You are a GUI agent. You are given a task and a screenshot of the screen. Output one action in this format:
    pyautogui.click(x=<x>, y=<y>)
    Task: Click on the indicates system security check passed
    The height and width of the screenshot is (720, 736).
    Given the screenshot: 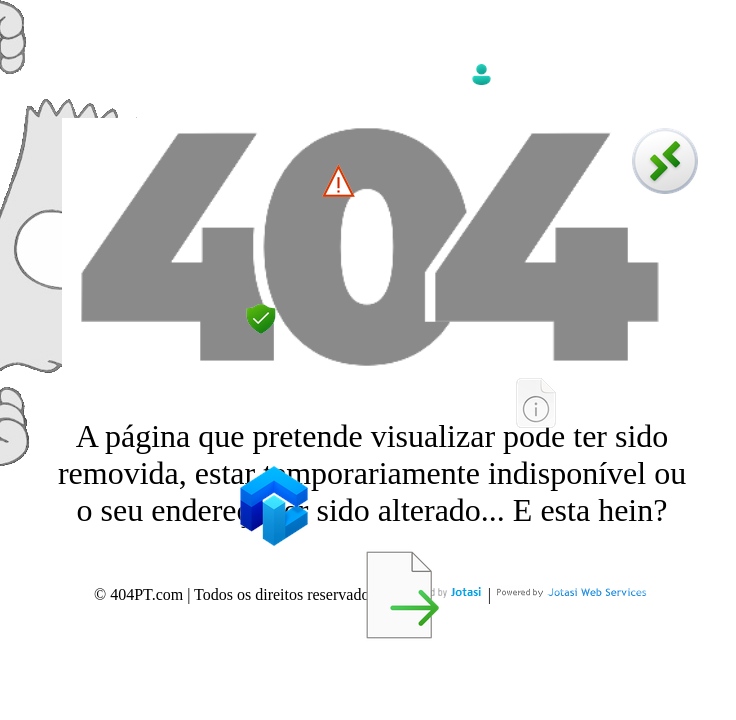 What is the action you would take?
    pyautogui.click(x=261, y=319)
    